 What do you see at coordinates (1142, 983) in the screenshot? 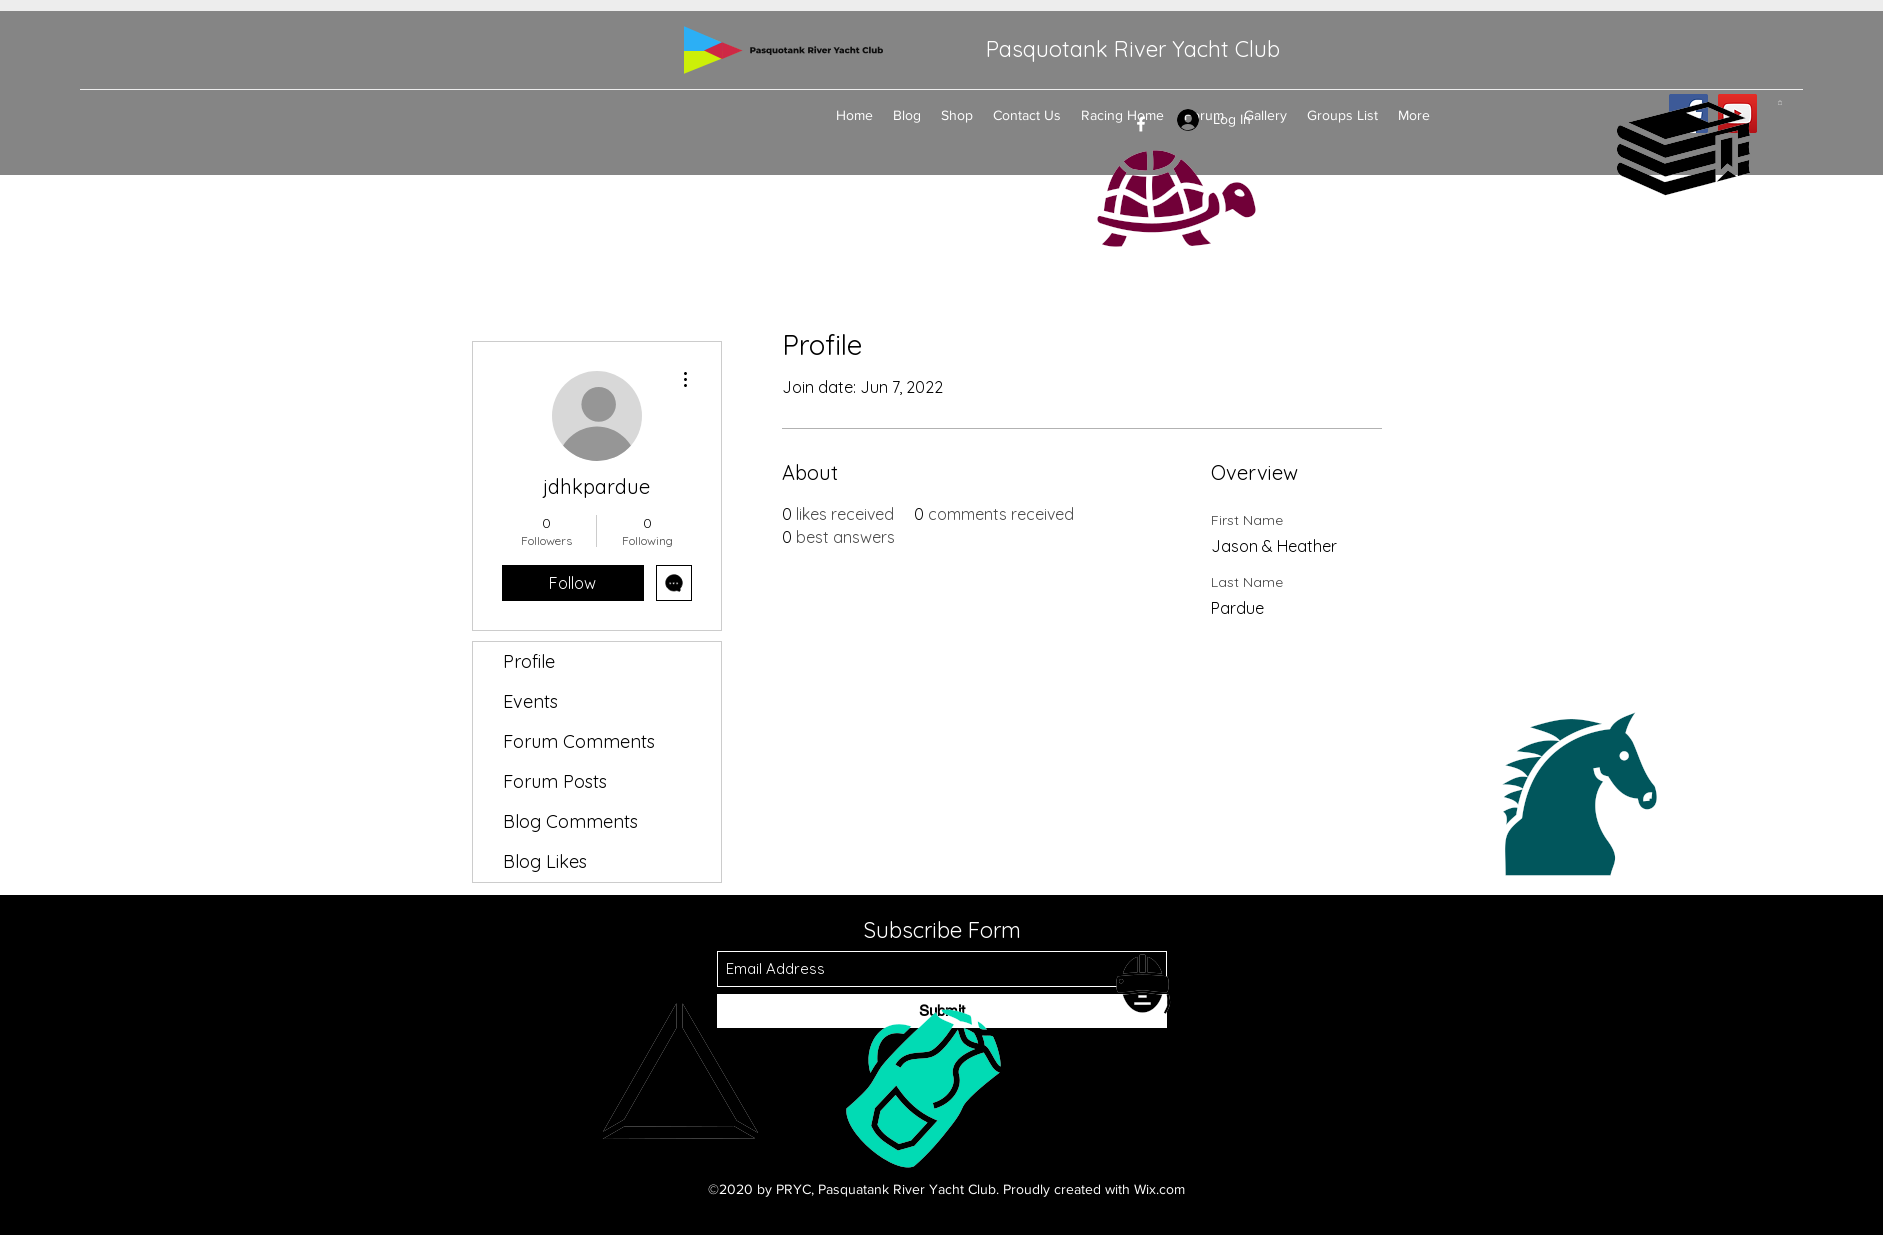
I see `access virtual reality settings or mode` at bounding box center [1142, 983].